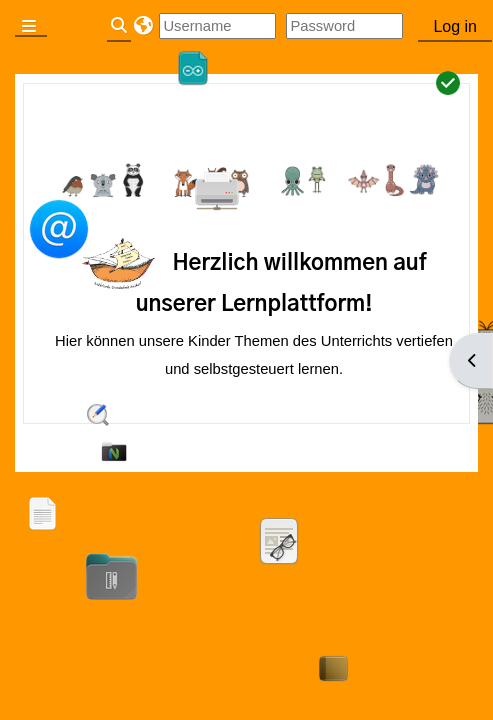  Describe the element at coordinates (114, 452) in the screenshot. I see `open neovim configuration folder` at that location.